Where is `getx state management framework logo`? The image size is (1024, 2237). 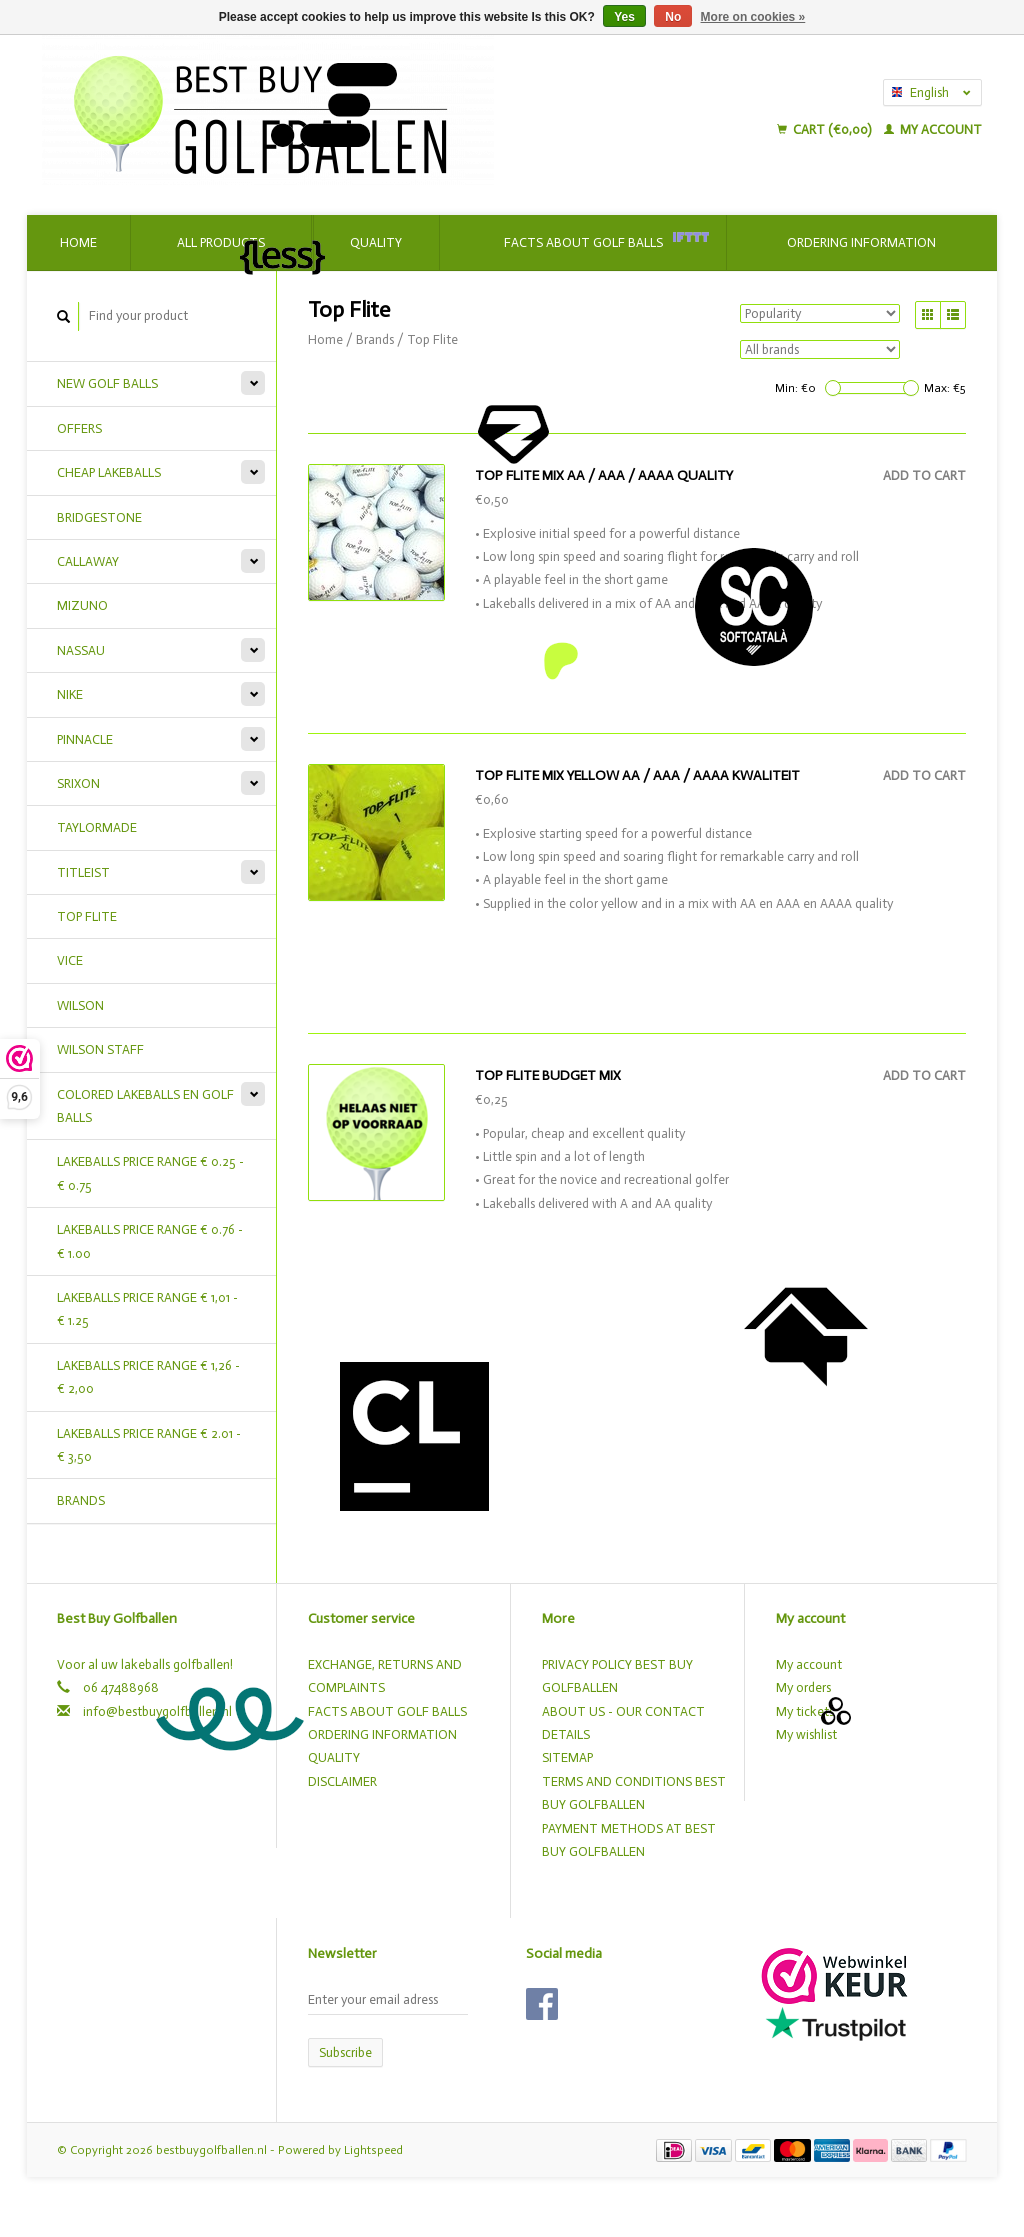
getx state management framework logo is located at coordinates (836, 1711).